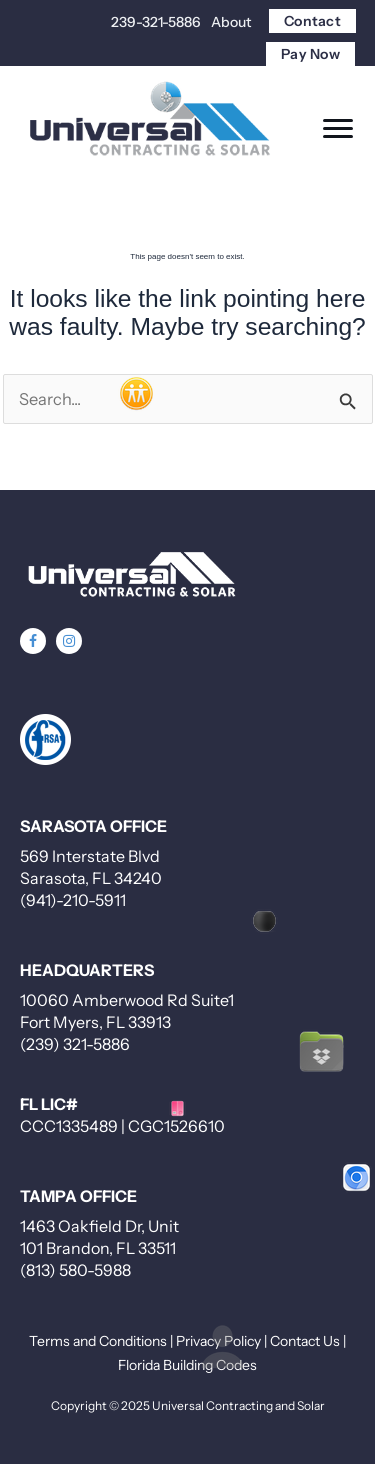 The width and height of the screenshot is (375, 1464). Describe the element at coordinates (356, 1177) in the screenshot. I see `open Chromium web browser` at that location.